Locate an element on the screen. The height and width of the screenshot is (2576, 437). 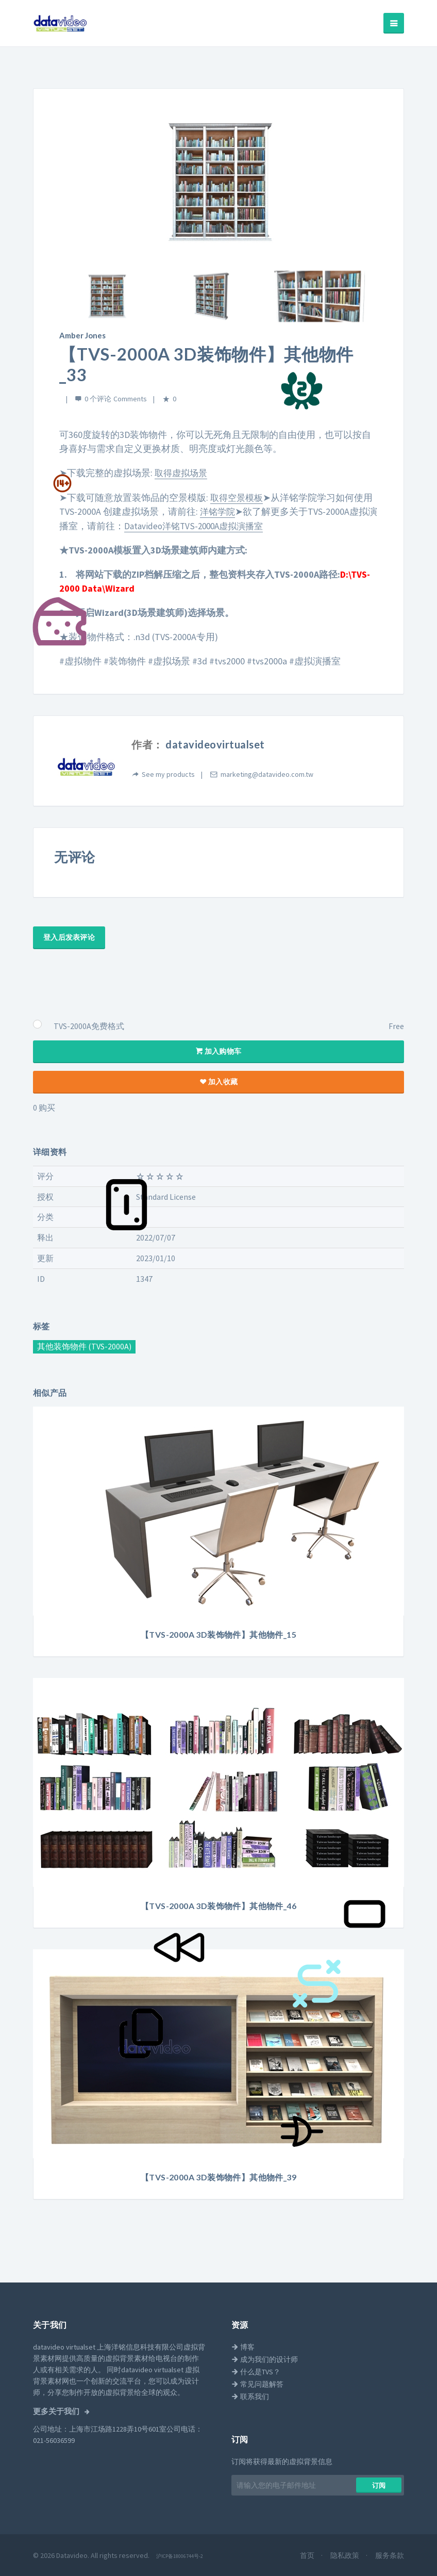
copy to clipboard is located at coordinates (141, 2033).